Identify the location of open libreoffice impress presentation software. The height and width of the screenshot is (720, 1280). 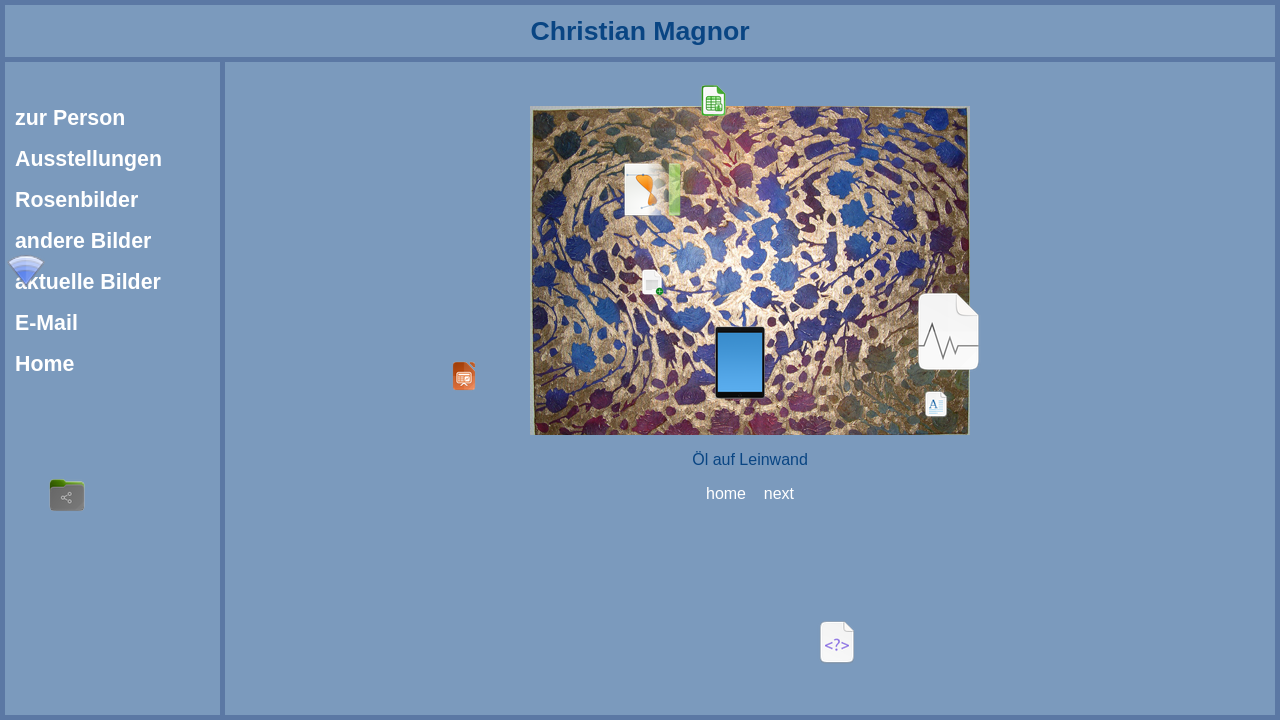
(464, 376).